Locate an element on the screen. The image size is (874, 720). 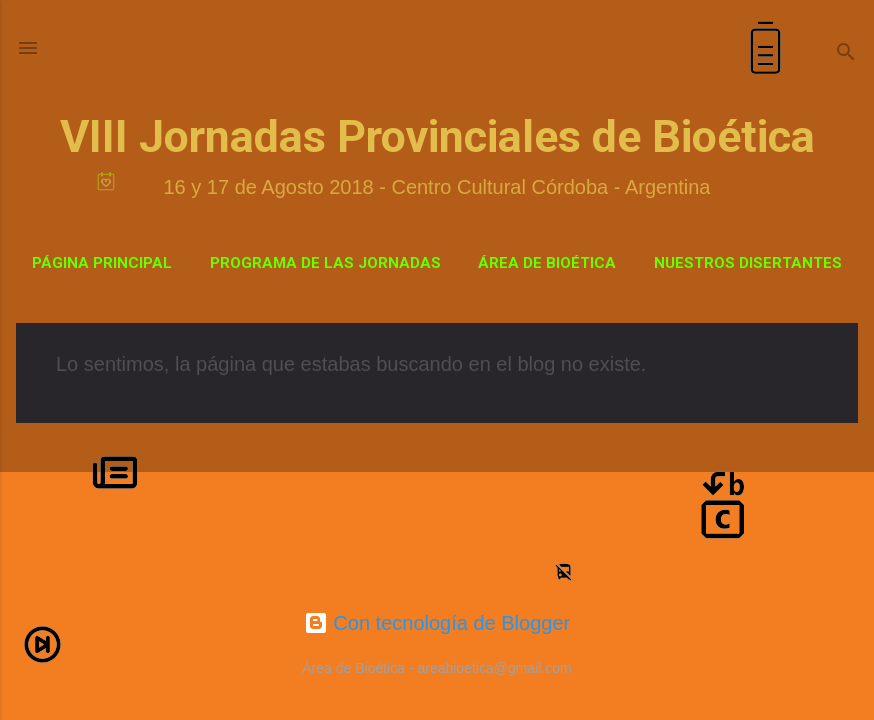
view news articles is located at coordinates (116, 472).